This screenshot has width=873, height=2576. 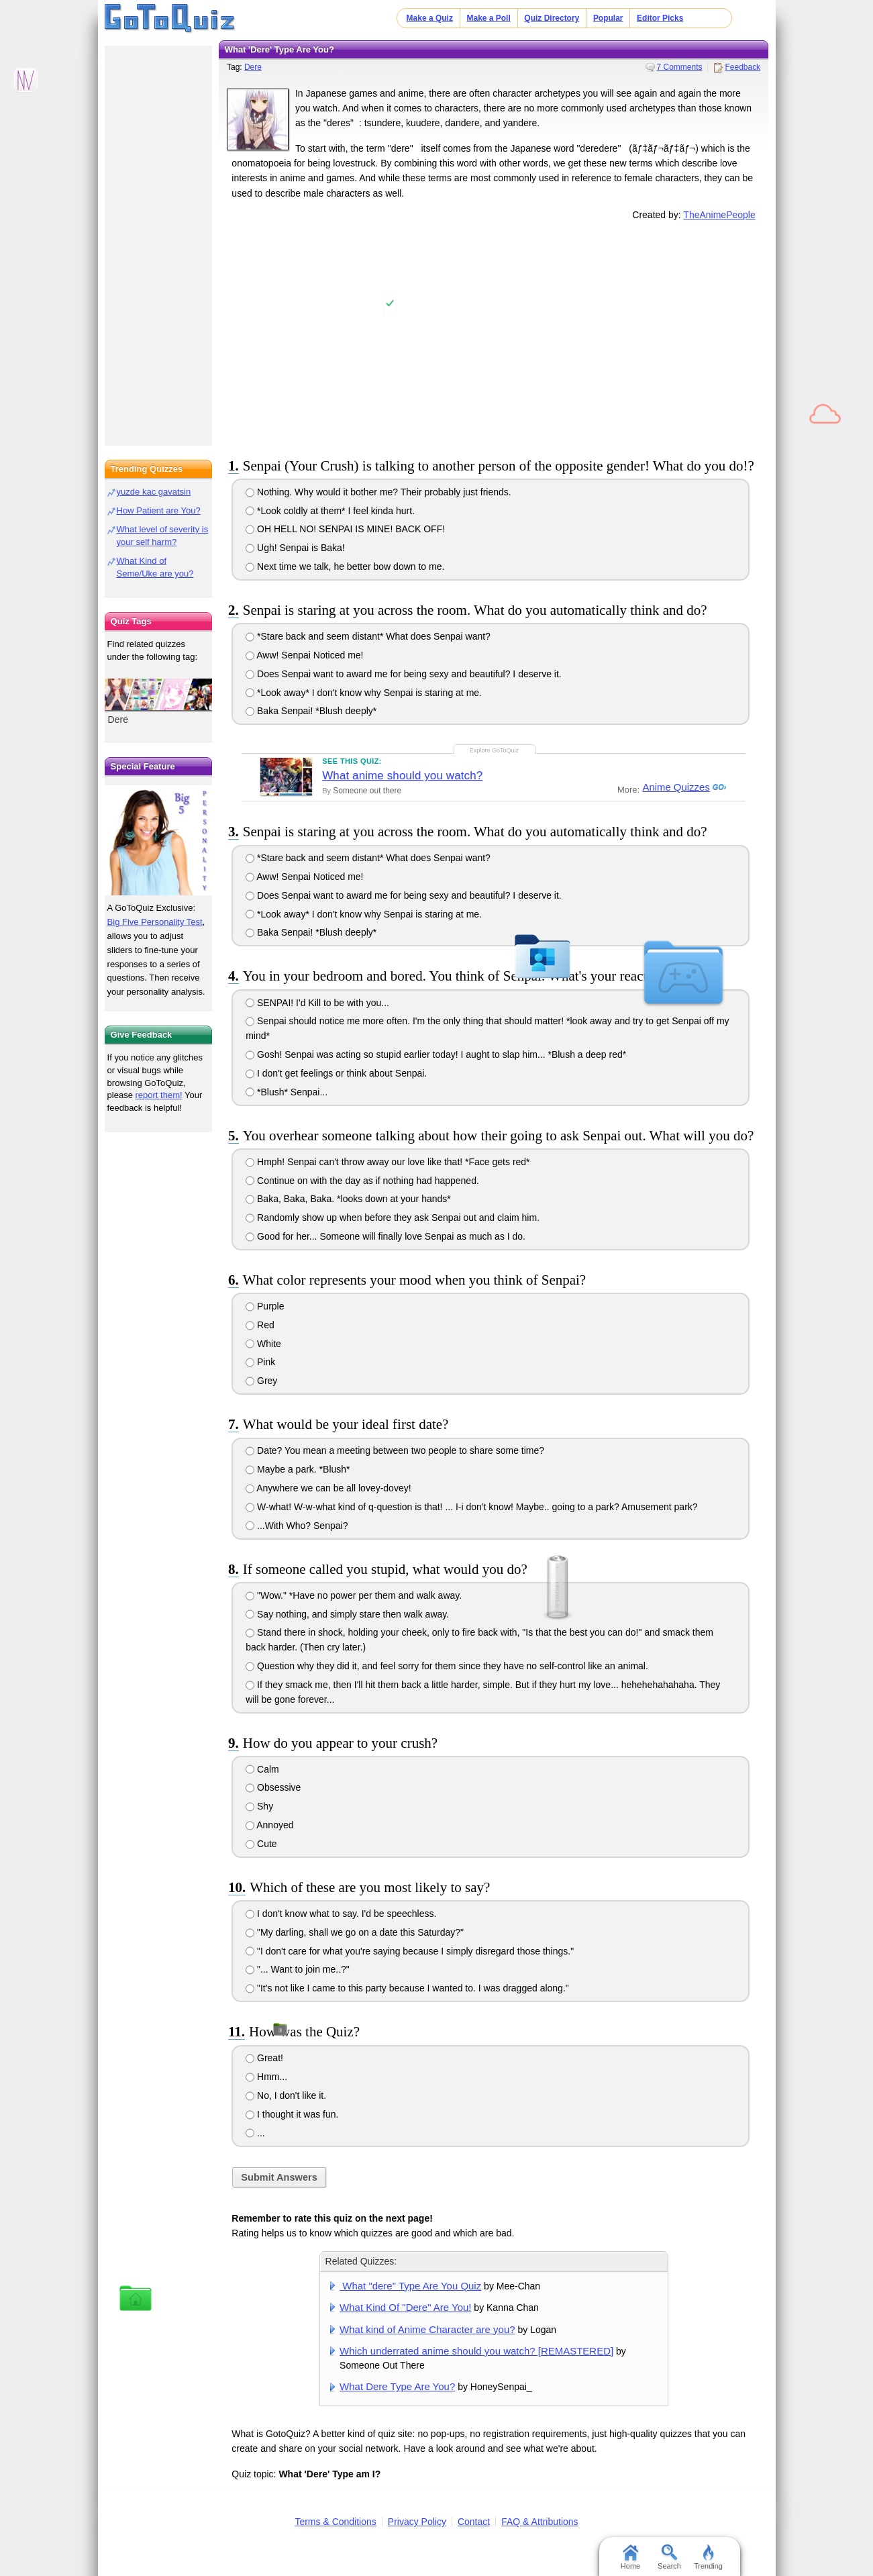 I want to click on access cloud storage or sync settings, so click(x=825, y=413).